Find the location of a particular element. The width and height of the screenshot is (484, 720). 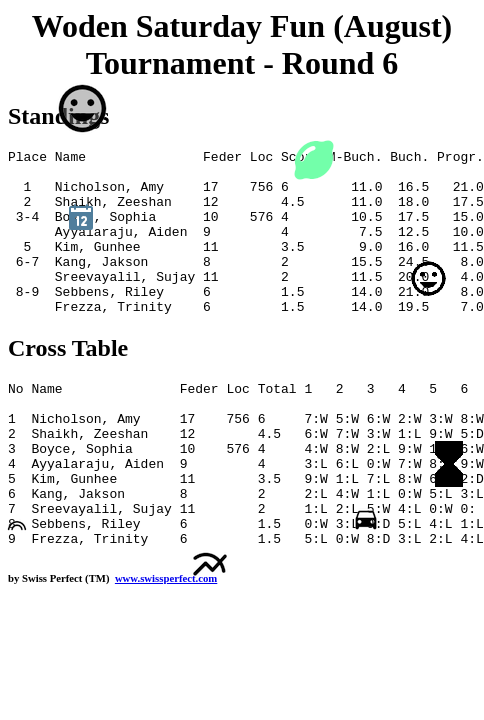

open calendar or date picker is located at coordinates (81, 218).